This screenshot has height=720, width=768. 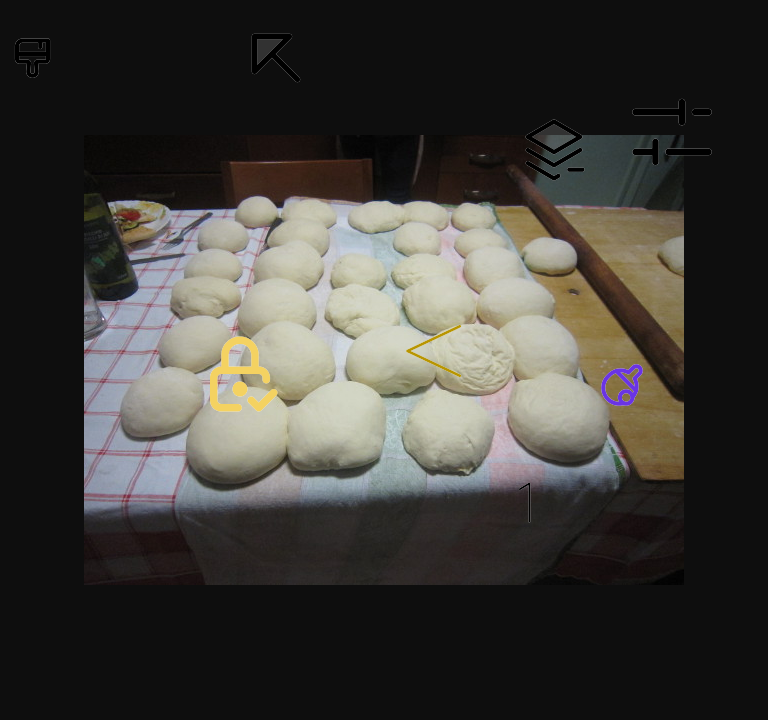 I want to click on remove a layer from the stack, so click(x=554, y=150).